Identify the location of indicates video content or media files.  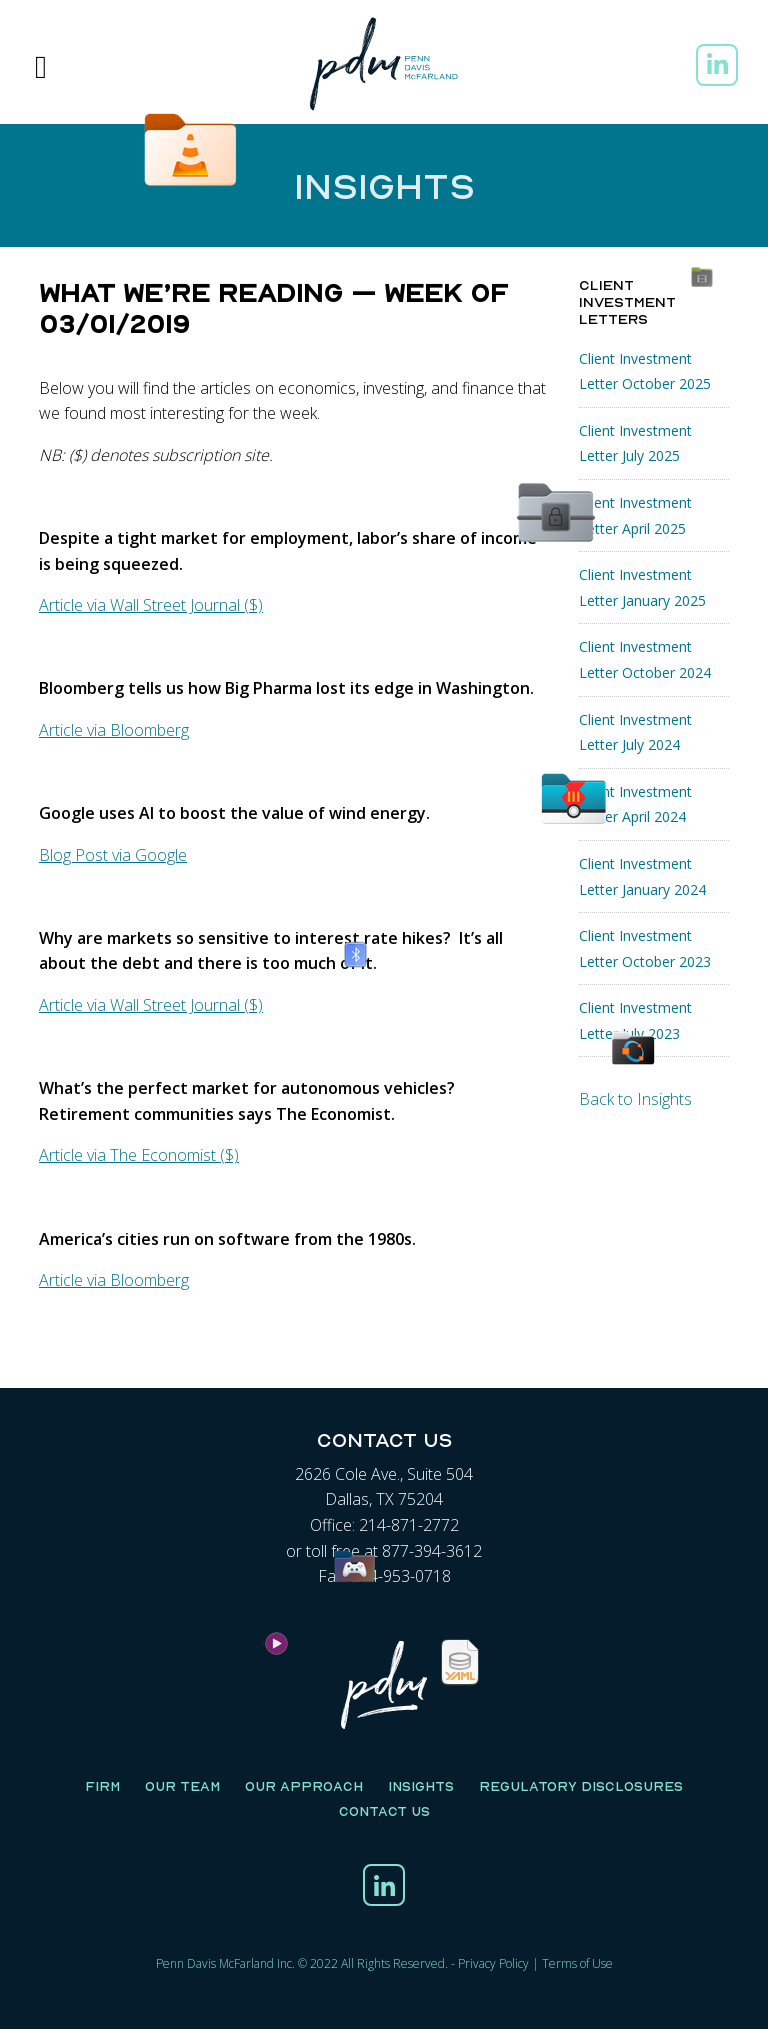
(276, 1643).